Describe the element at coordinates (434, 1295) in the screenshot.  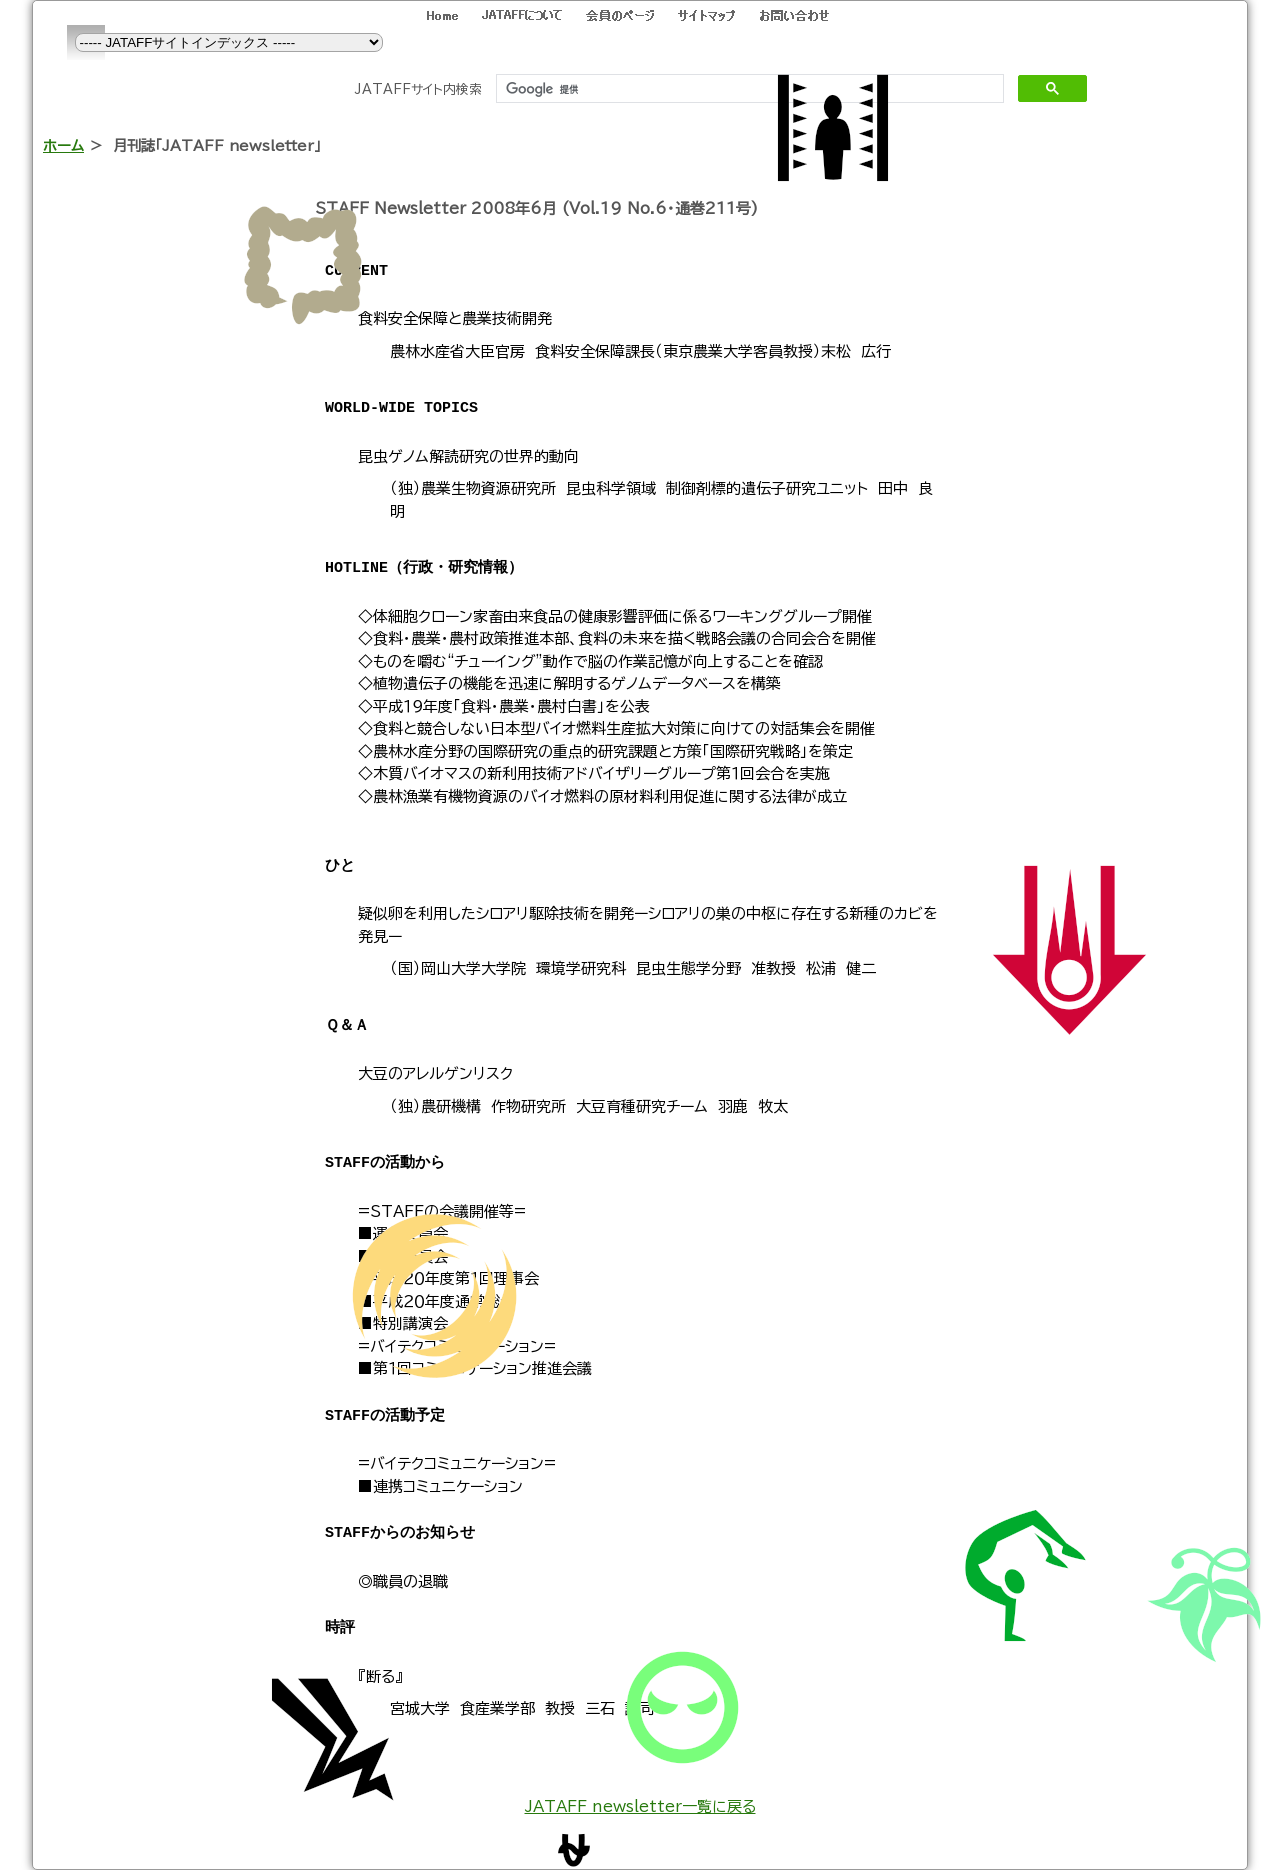
I see `indicates sound or audio resonance effect` at that location.